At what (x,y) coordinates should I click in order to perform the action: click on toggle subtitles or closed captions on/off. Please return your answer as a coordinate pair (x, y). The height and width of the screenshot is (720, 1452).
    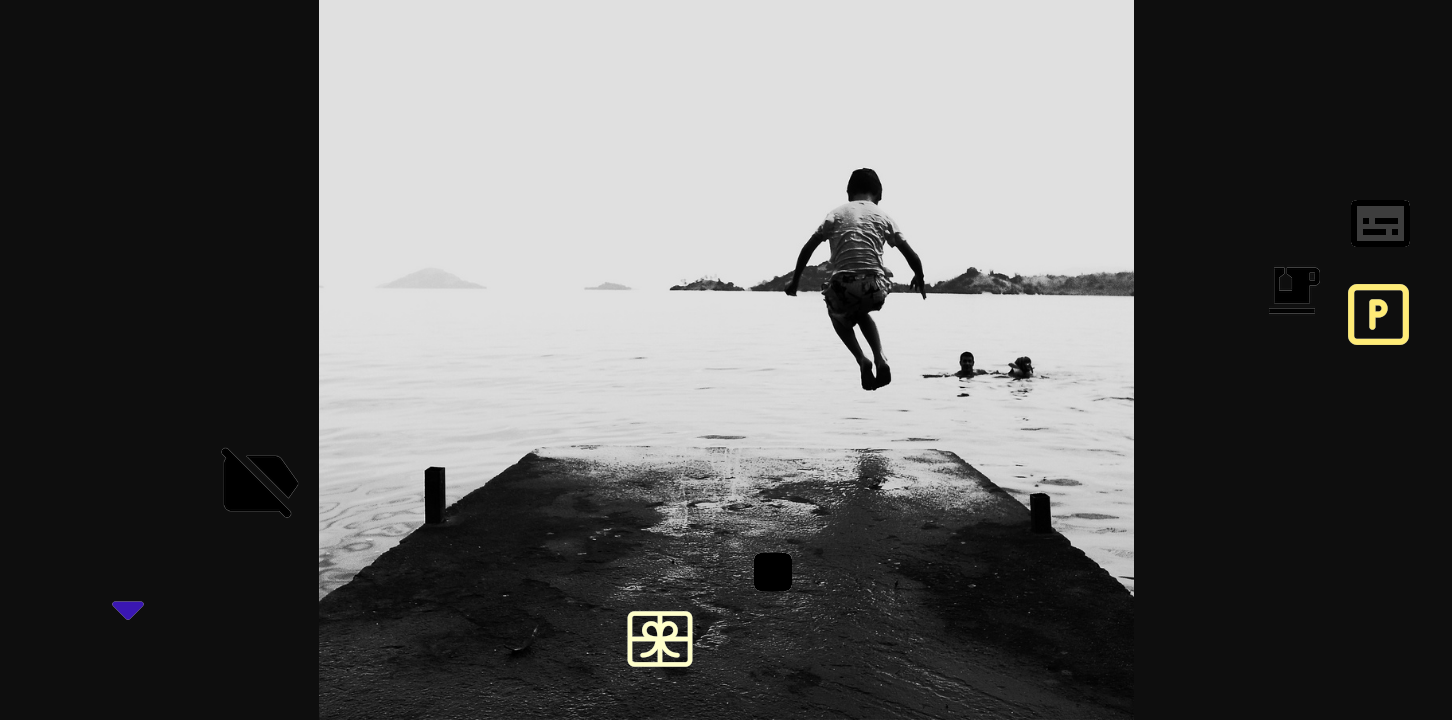
    Looking at the image, I should click on (1380, 223).